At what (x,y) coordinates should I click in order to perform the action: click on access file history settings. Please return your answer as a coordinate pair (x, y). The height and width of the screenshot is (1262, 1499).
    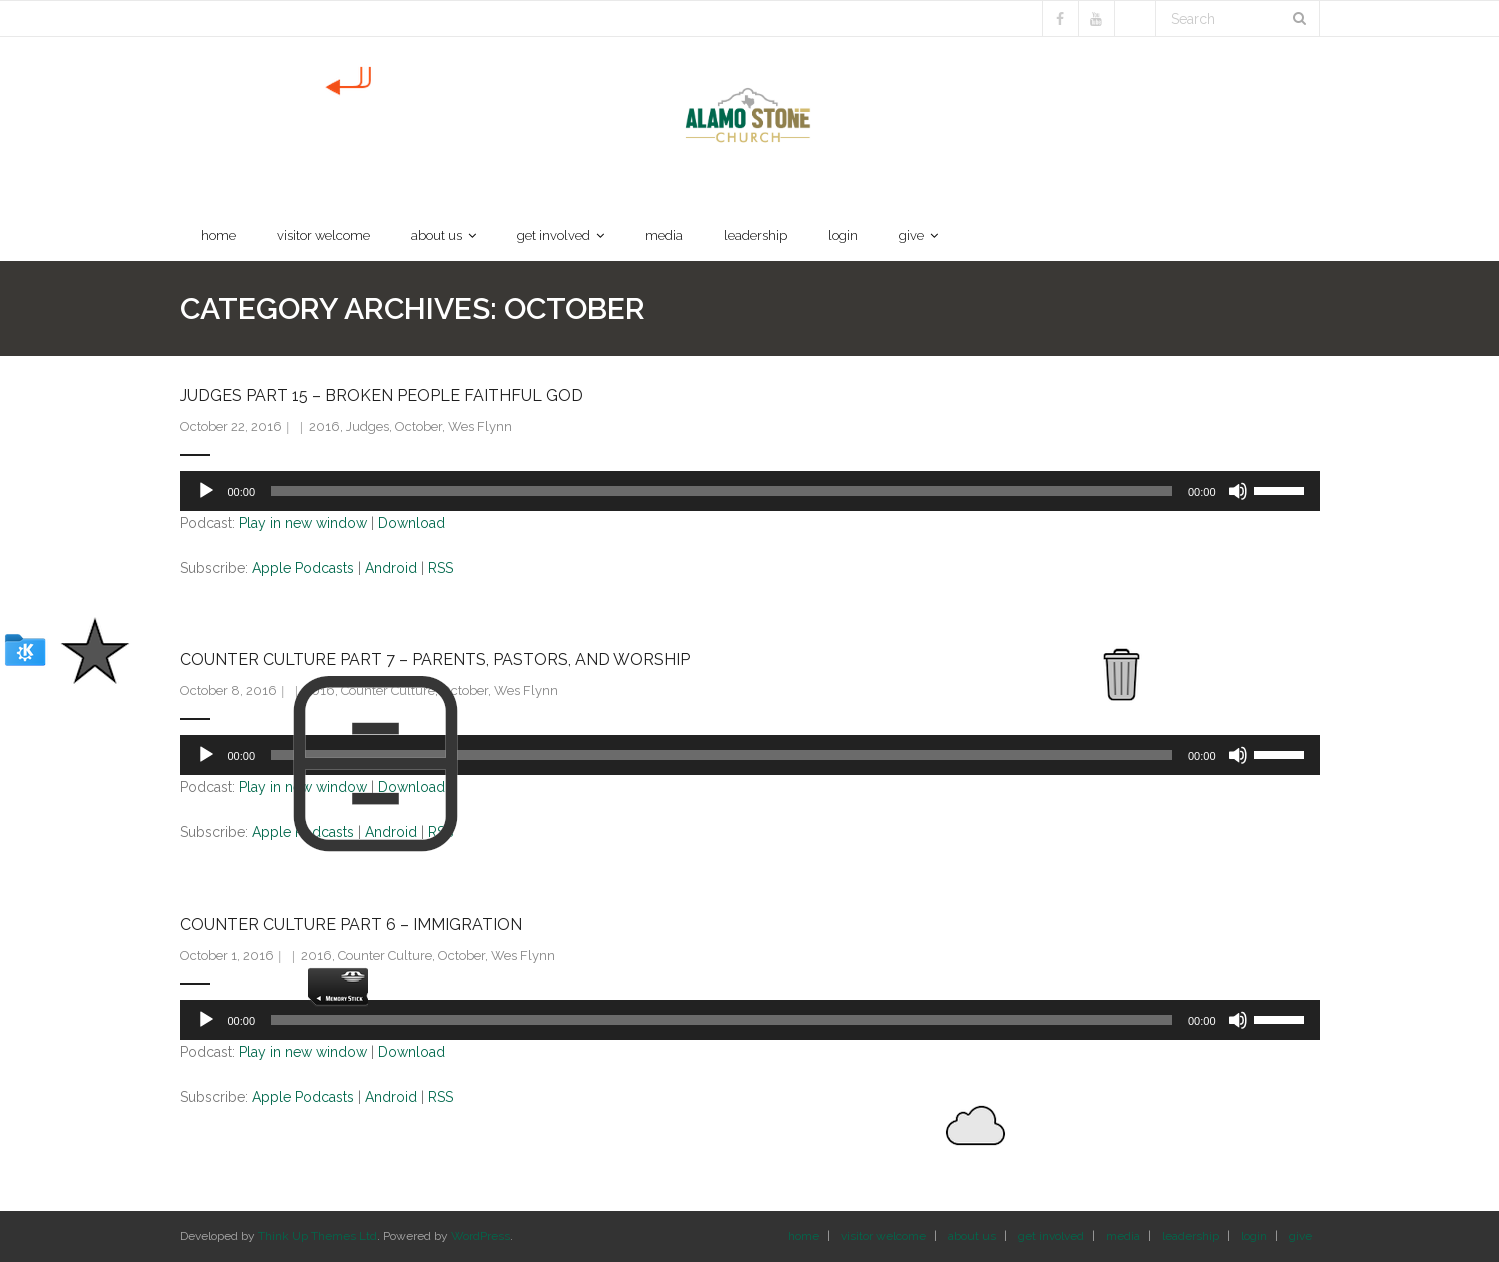
    Looking at the image, I should click on (375, 769).